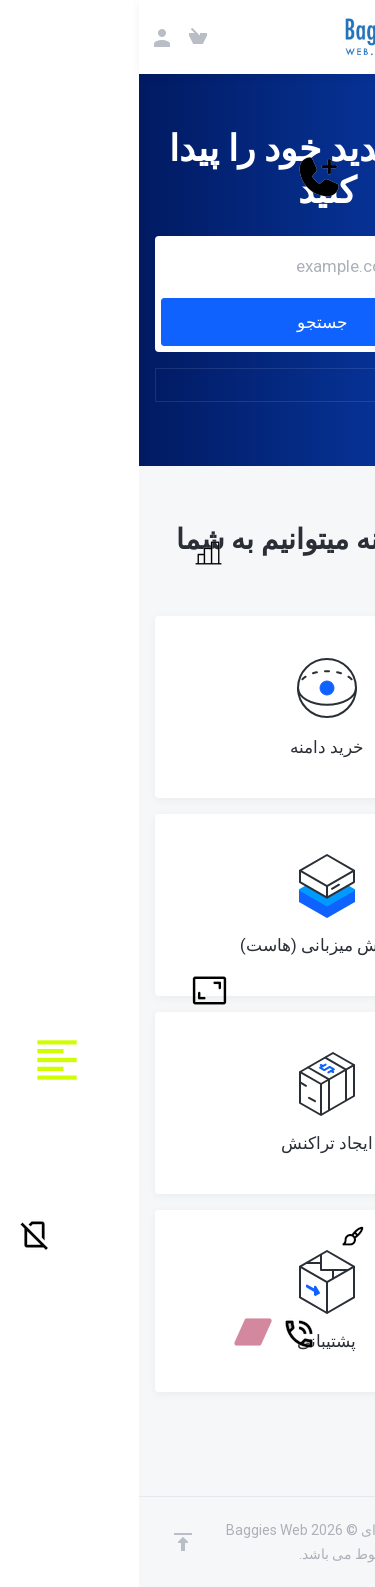 The image size is (375, 1587). What do you see at coordinates (320, 176) in the screenshot?
I see `add a new contact` at bounding box center [320, 176].